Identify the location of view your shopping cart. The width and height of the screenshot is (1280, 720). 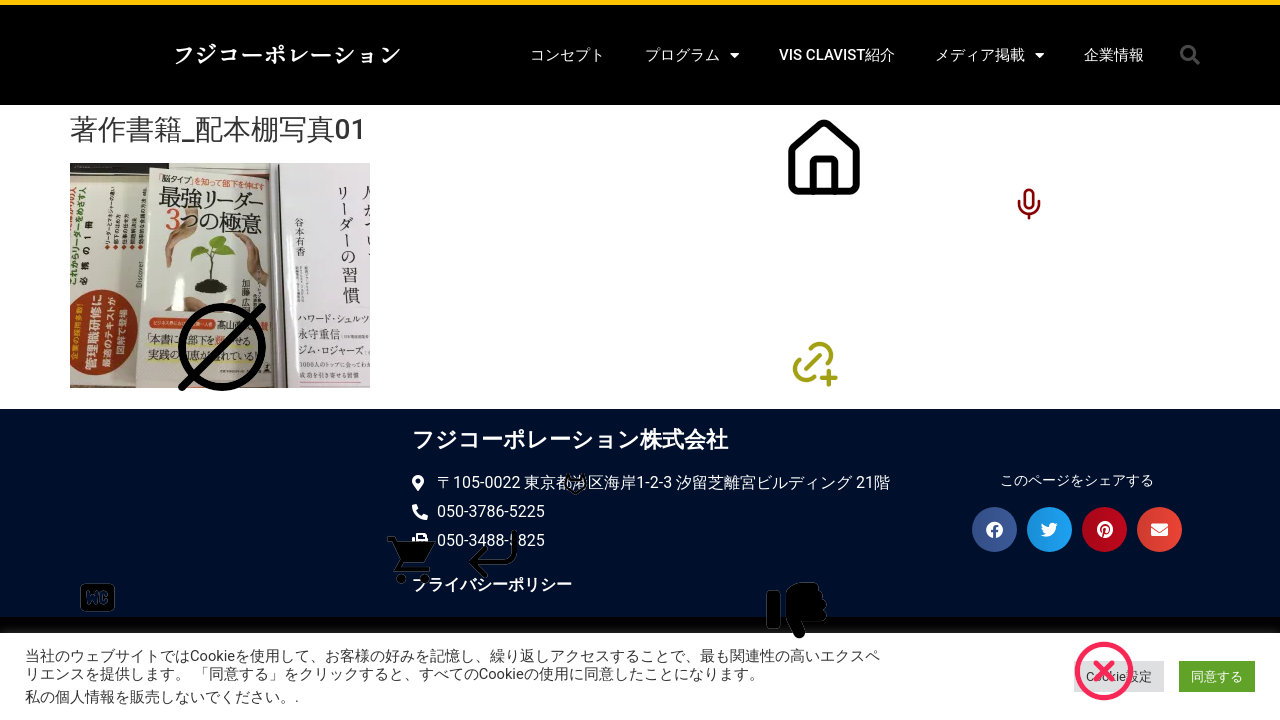
(413, 560).